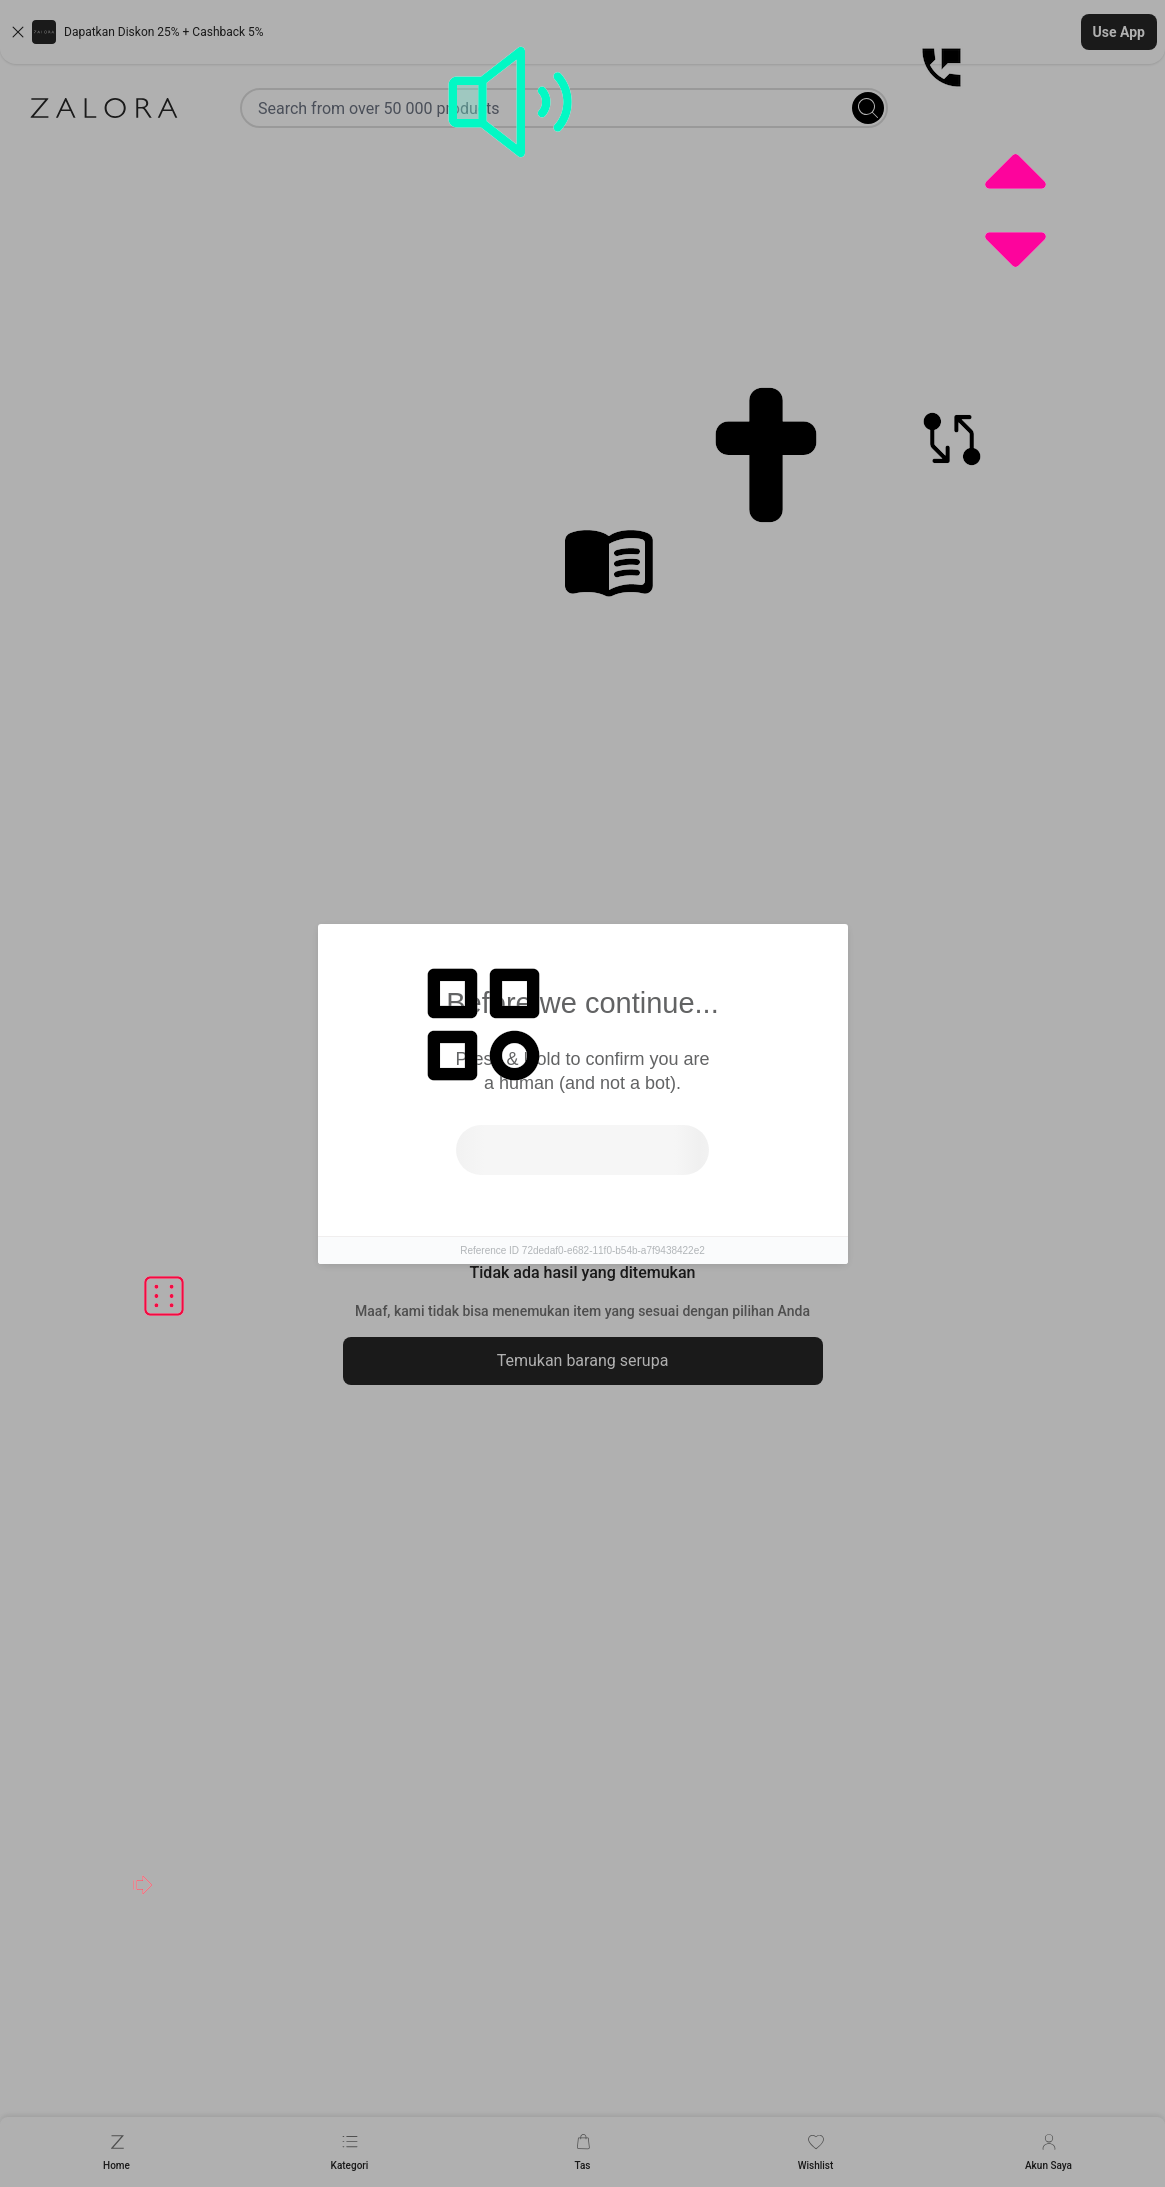 The image size is (1165, 2187). I want to click on view code differences between branches, so click(952, 439).